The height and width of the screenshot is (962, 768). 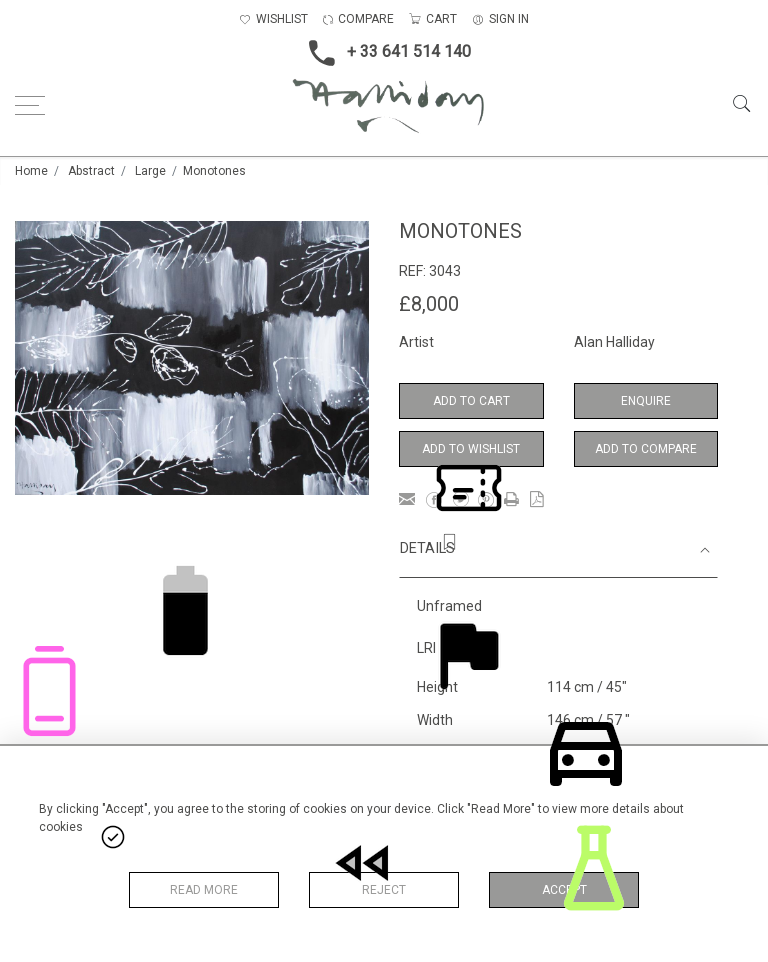 I want to click on flag or mark an item for review, so click(x=467, y=654).